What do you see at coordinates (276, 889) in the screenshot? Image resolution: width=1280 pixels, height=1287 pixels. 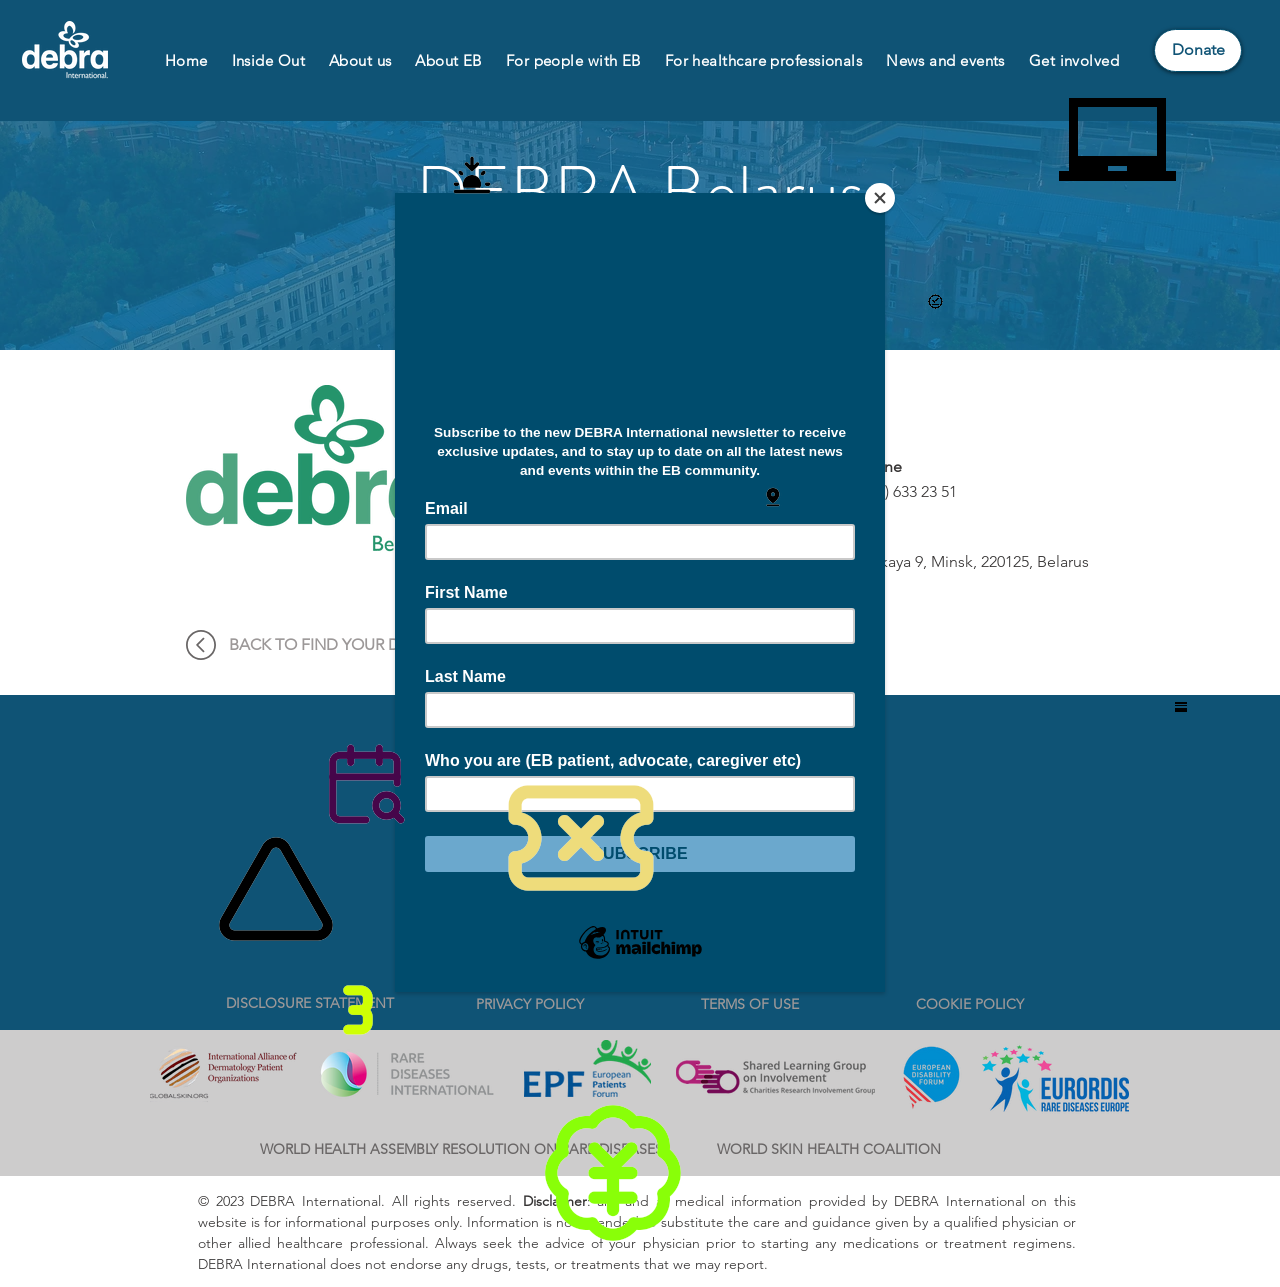 I see `play or start media content` at bounding box center [276, 889].